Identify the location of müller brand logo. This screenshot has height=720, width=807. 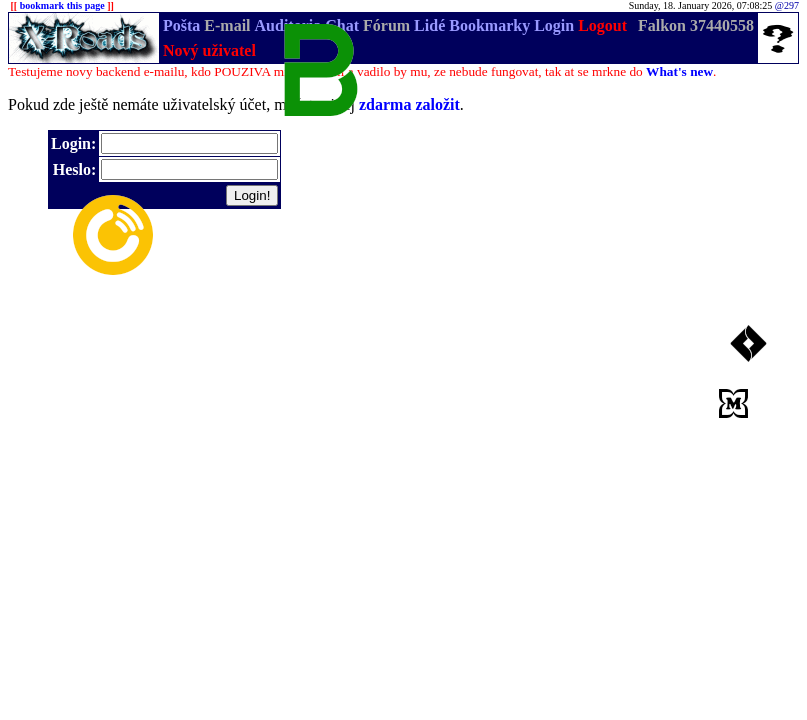
(733, 403).